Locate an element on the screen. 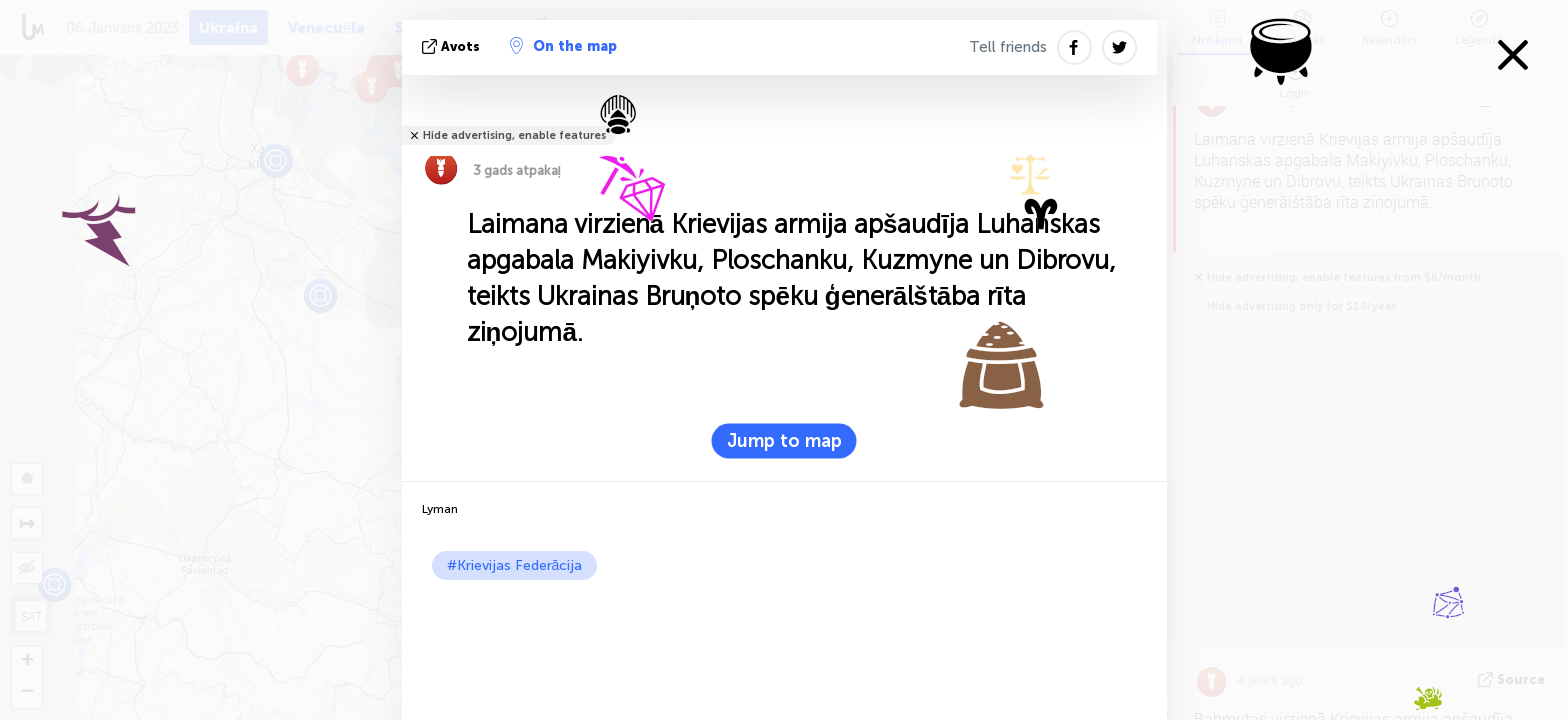 This screenshot has height=720, width=1568. view mesh network topology is located at coordinates (1448, 602).